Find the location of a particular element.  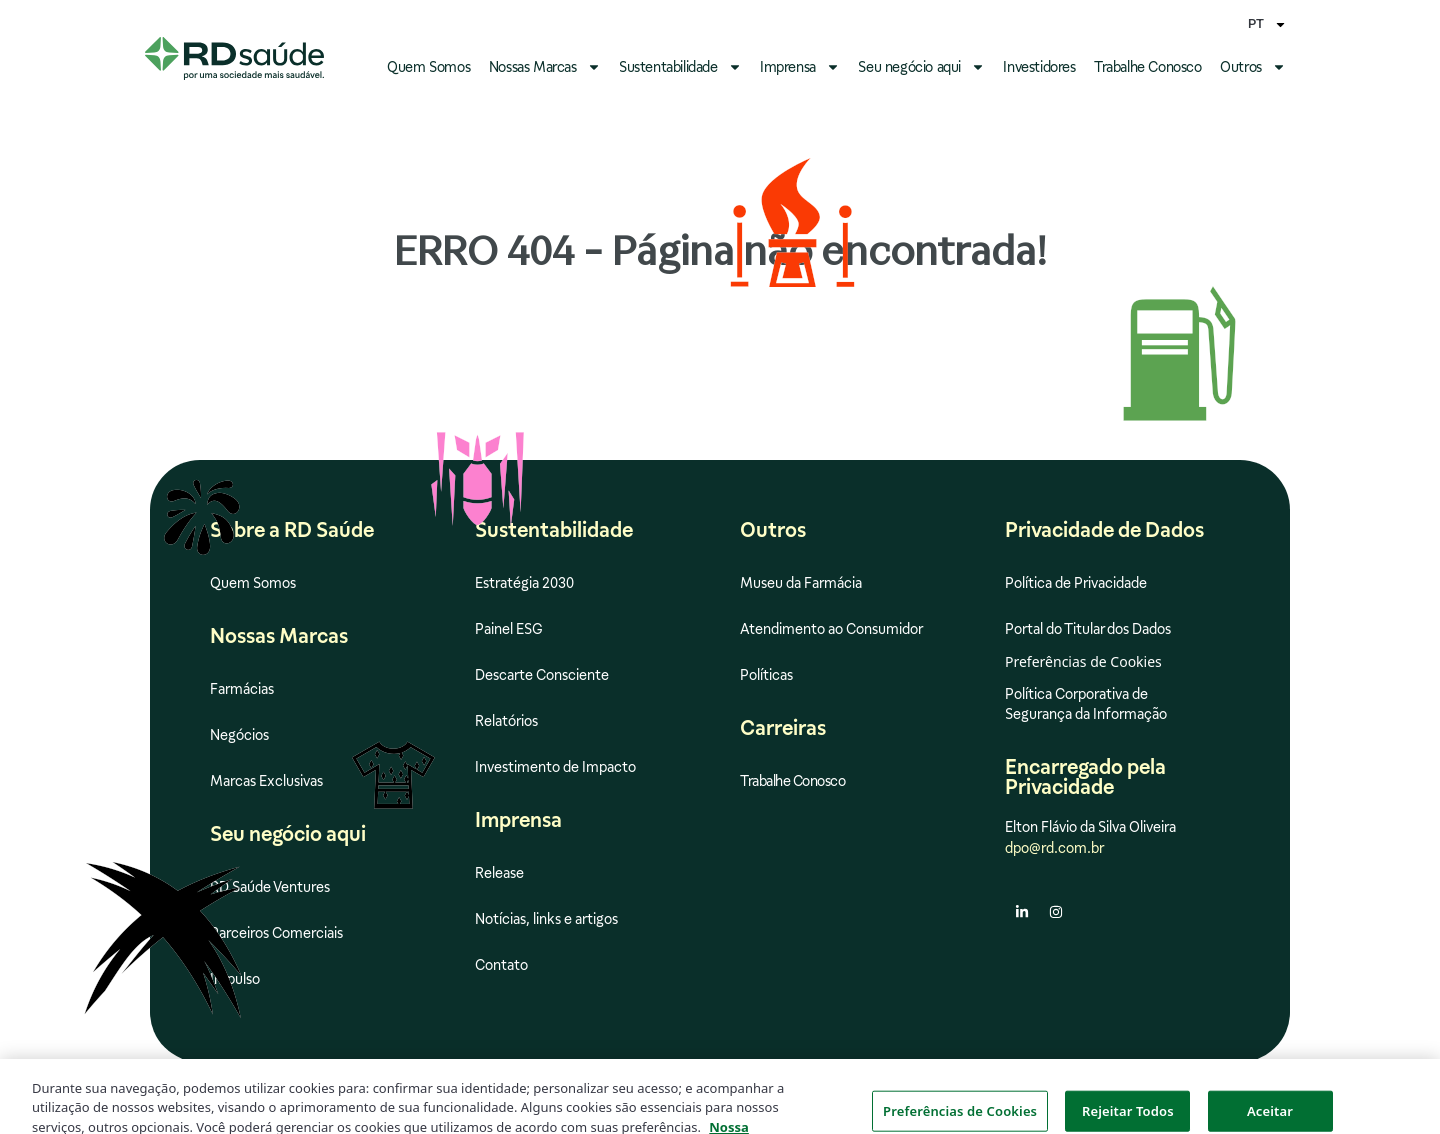

dismiss or close a dialog is located at coordinates (162, 940).